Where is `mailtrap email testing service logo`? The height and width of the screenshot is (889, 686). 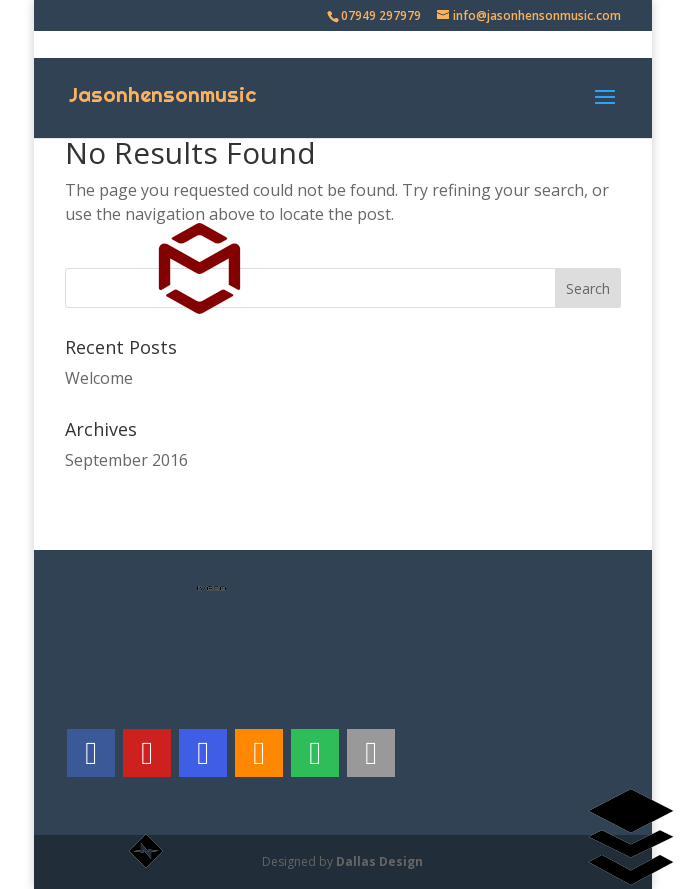 mailtrap email testing service logo is located at coordinates (199, 268).